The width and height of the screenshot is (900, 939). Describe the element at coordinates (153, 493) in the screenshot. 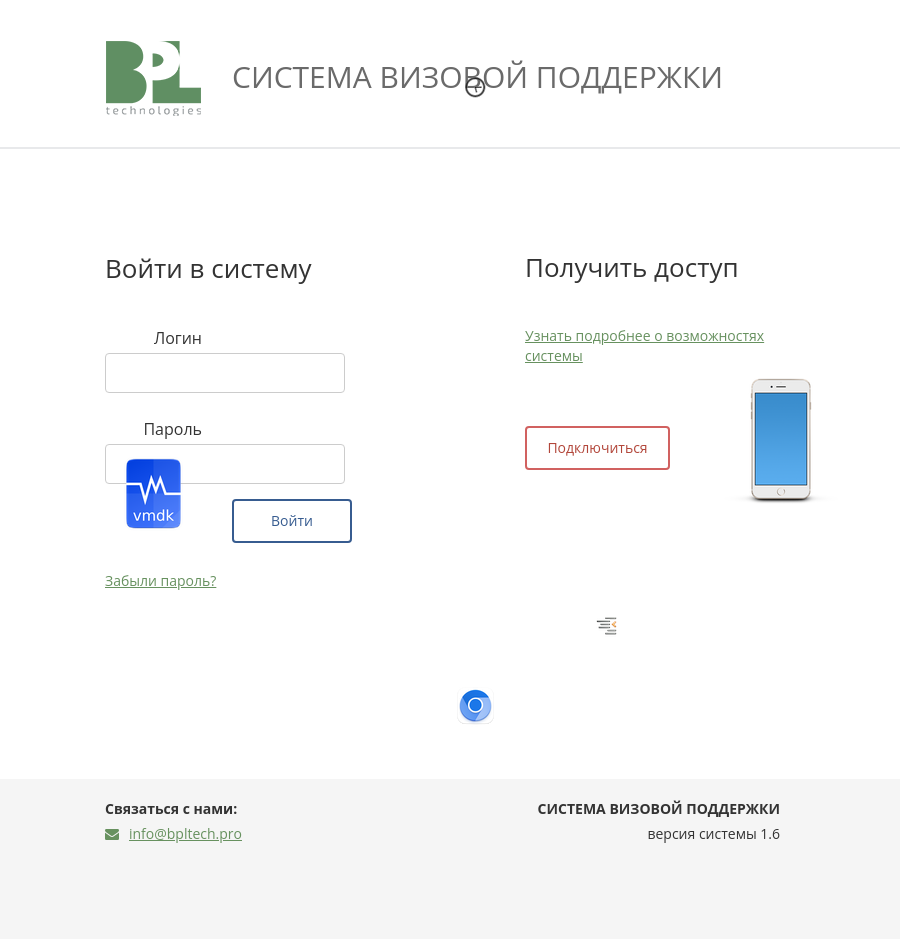

I see `virtualbox virtual disk image file` at that location.